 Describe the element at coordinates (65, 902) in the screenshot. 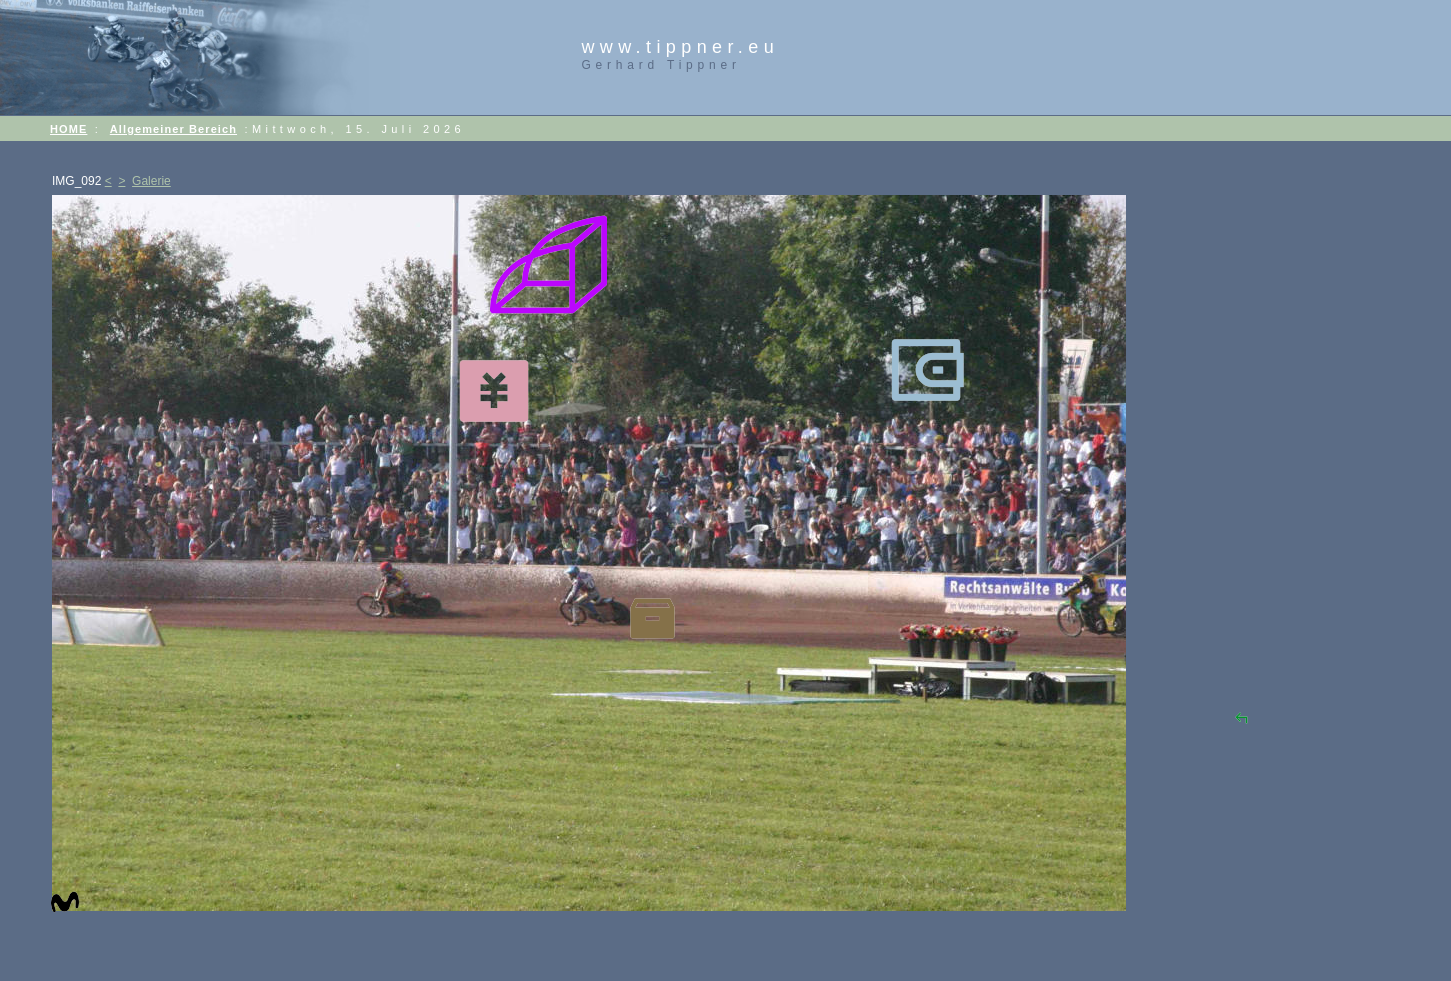

I see `open the Movistar mobile app` at that location.